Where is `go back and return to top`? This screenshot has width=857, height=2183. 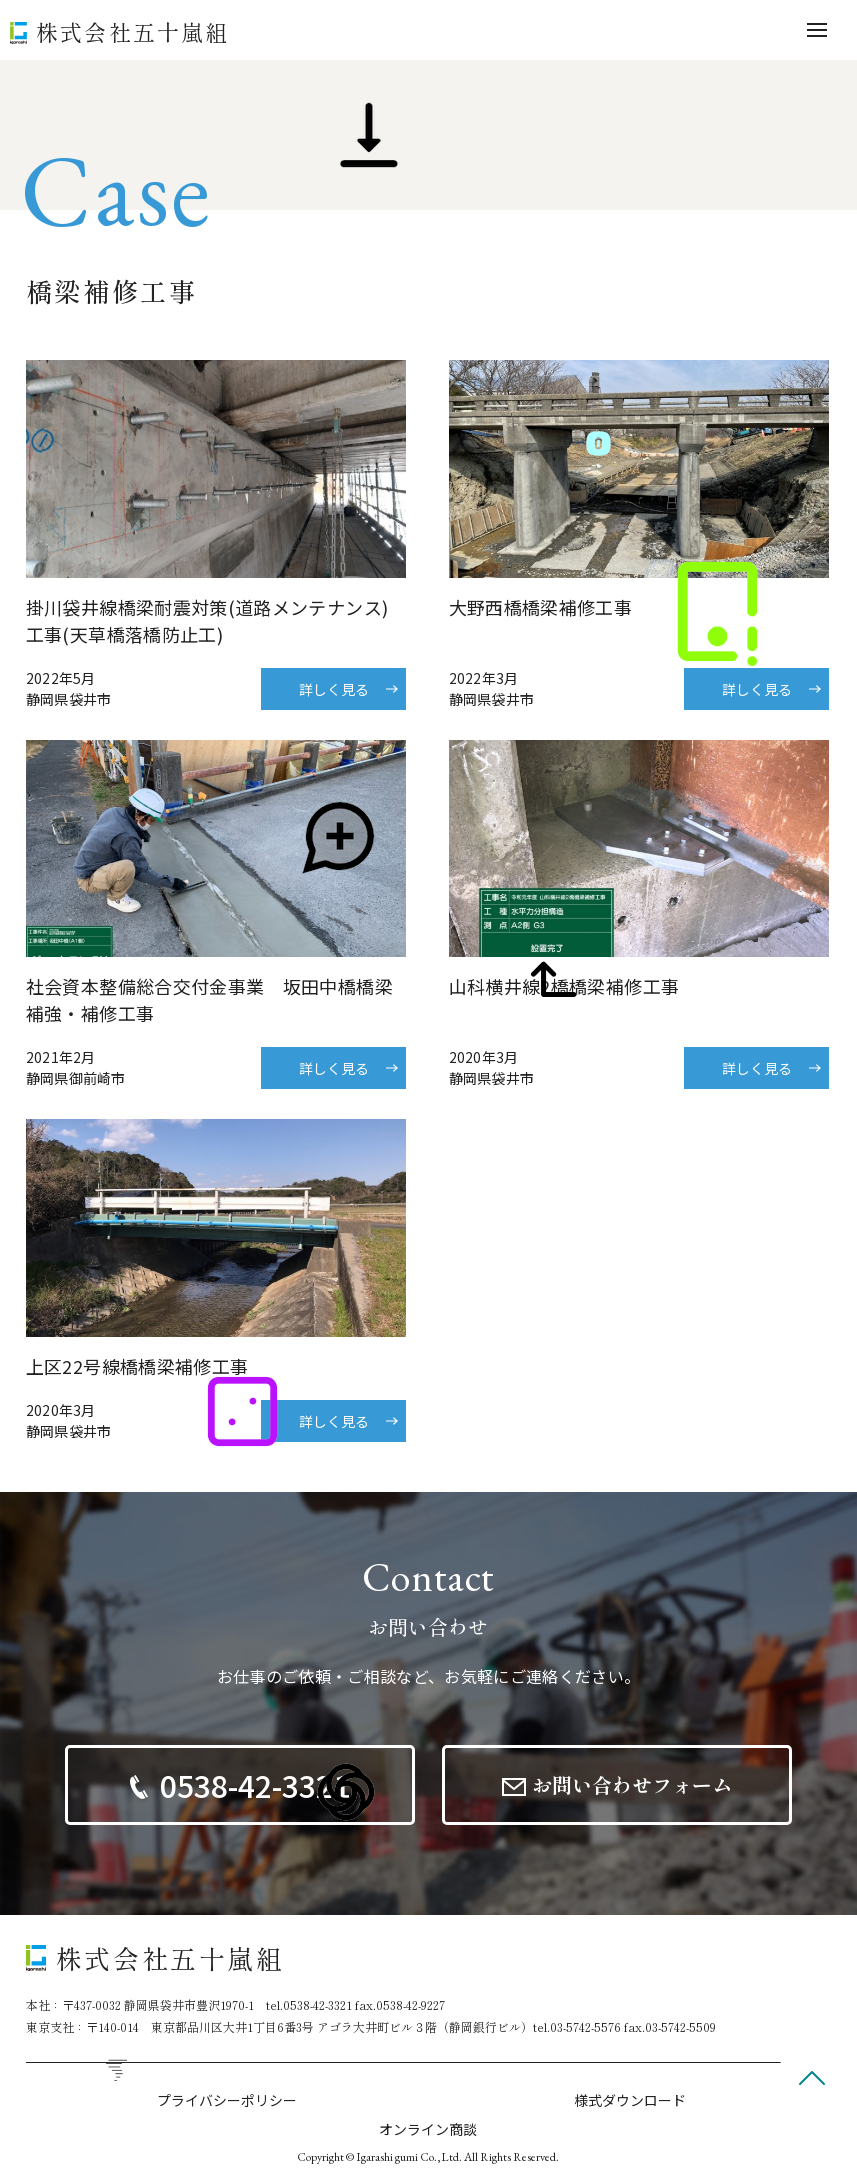 go back and return to top is located at coordinates (552, 981).